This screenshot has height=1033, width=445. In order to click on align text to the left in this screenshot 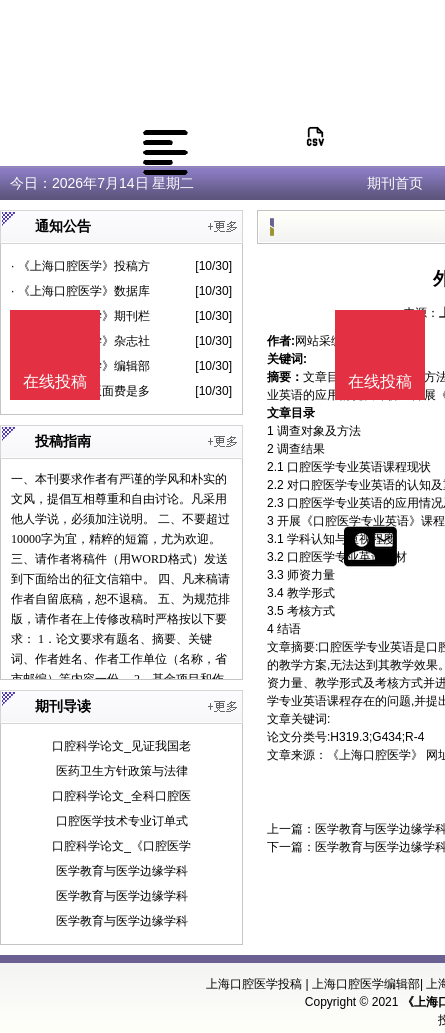, I will do `click(165, 152)`.